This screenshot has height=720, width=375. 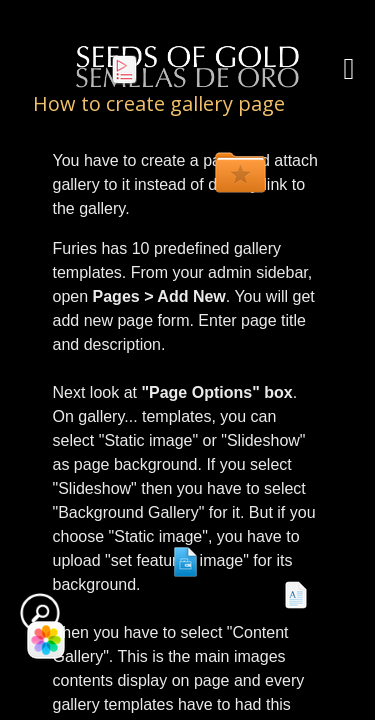 I want to click on audio playlist file, so click(x=124, y=69).